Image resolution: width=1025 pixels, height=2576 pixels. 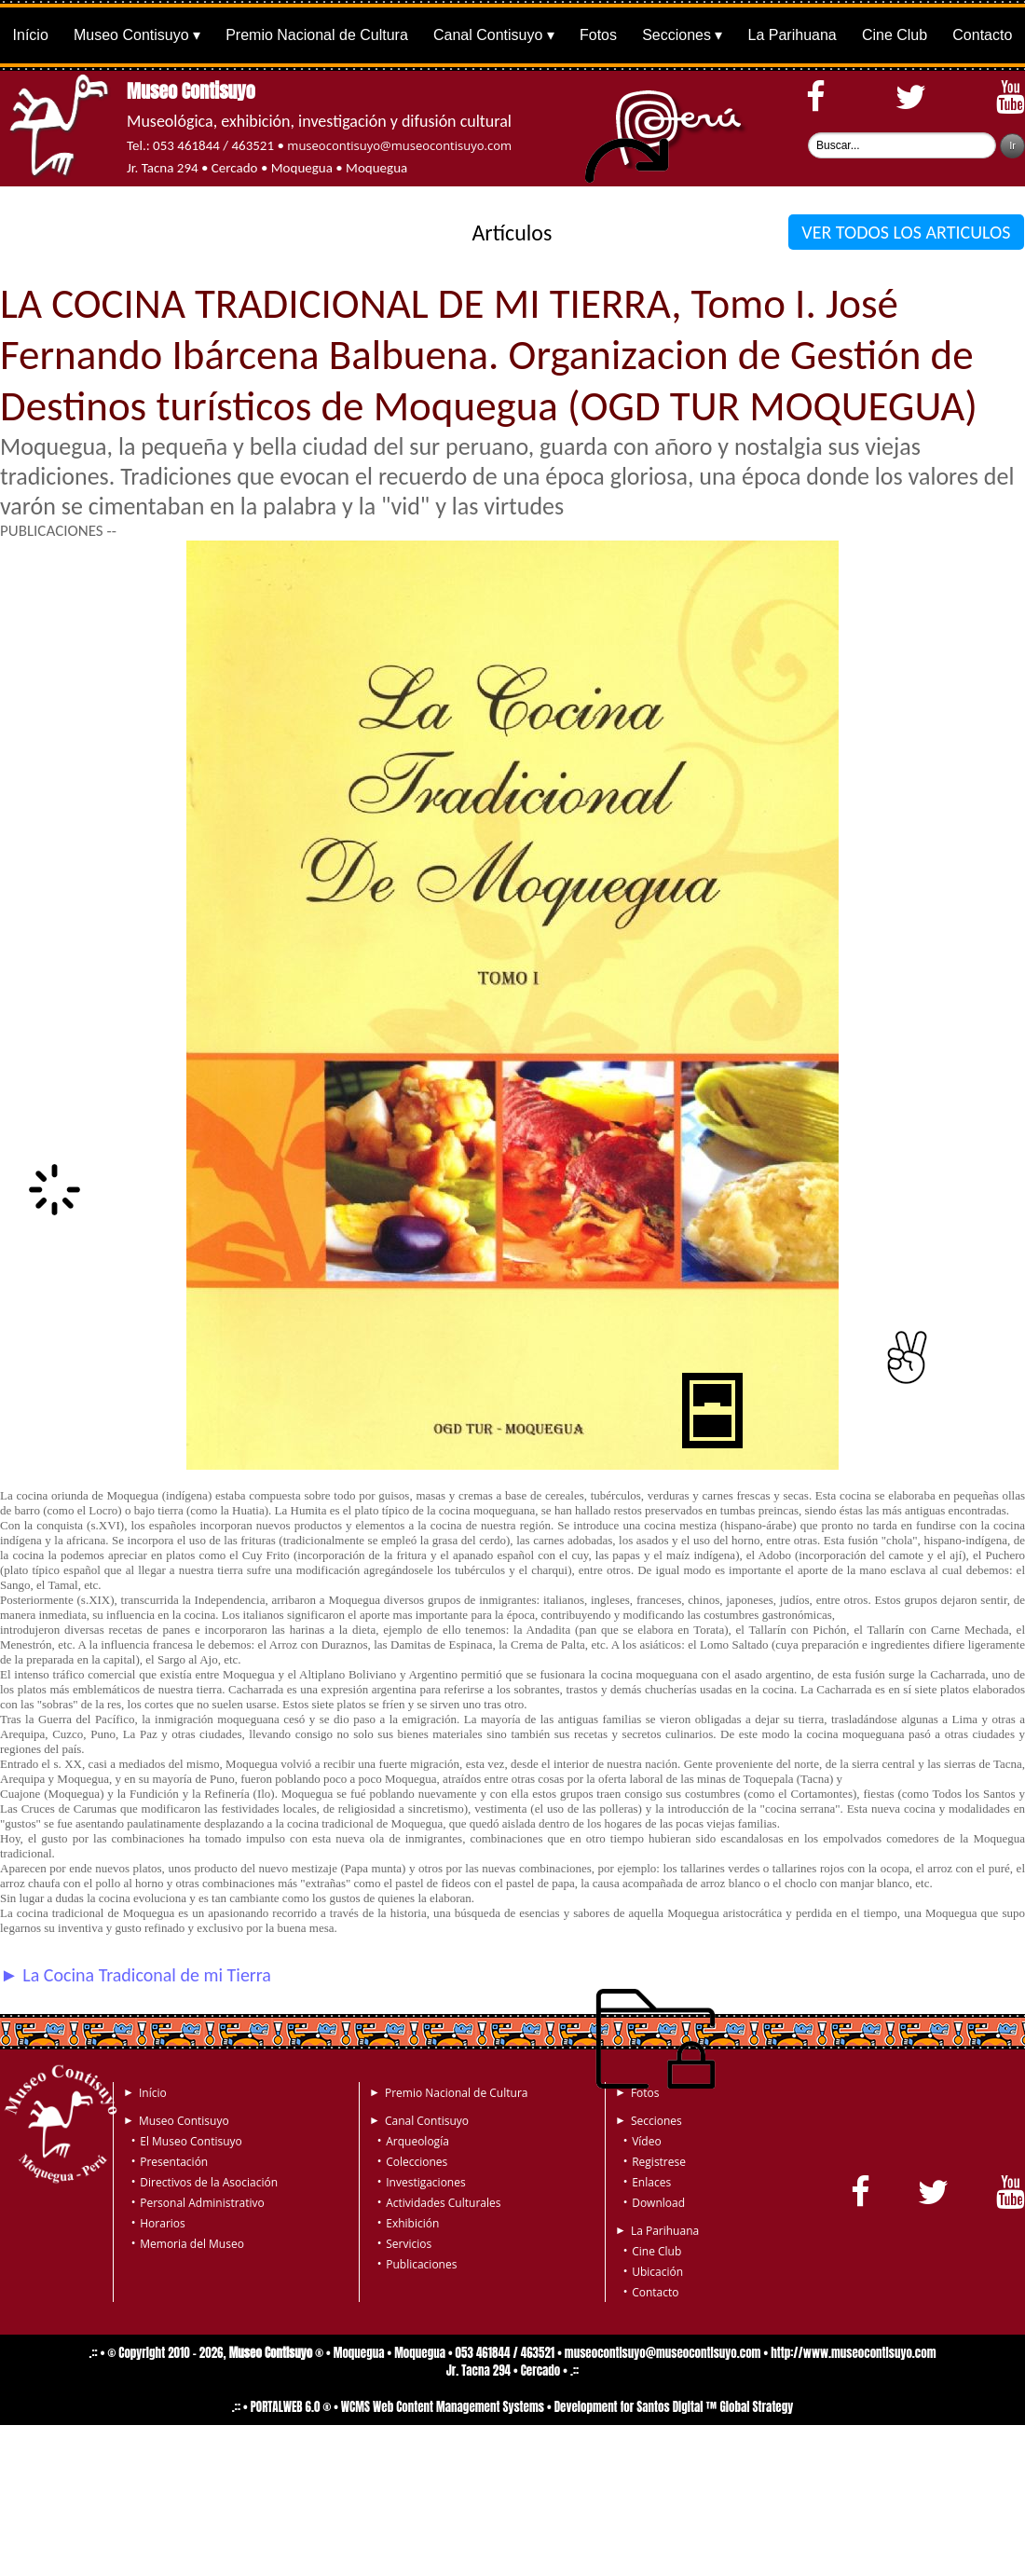 What do you see at coordinates (655, 2038) in the screenshot?
I see `access a password-protected folder` at bounding box center [655, 2038].